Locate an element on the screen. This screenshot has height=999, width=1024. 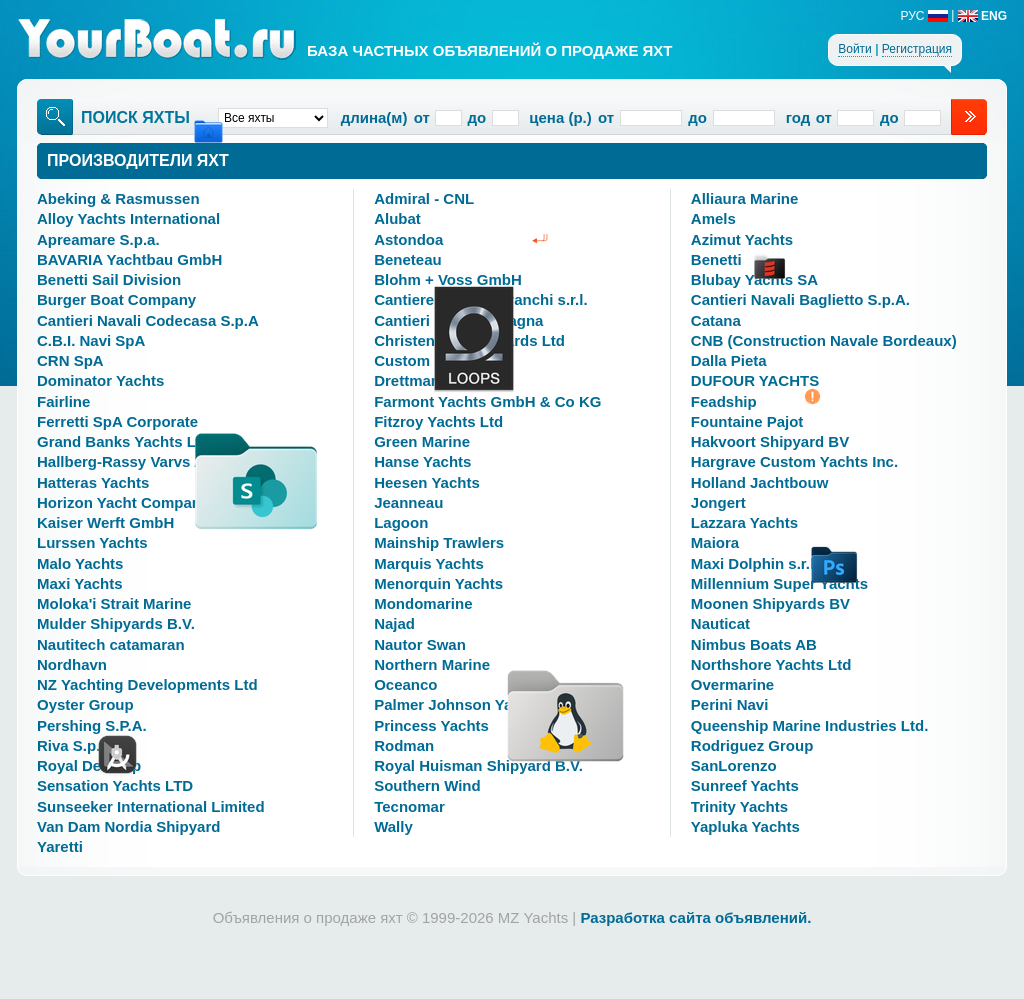
indicates locally modified file not yet staged for commit is located at coordinates (812, 396).